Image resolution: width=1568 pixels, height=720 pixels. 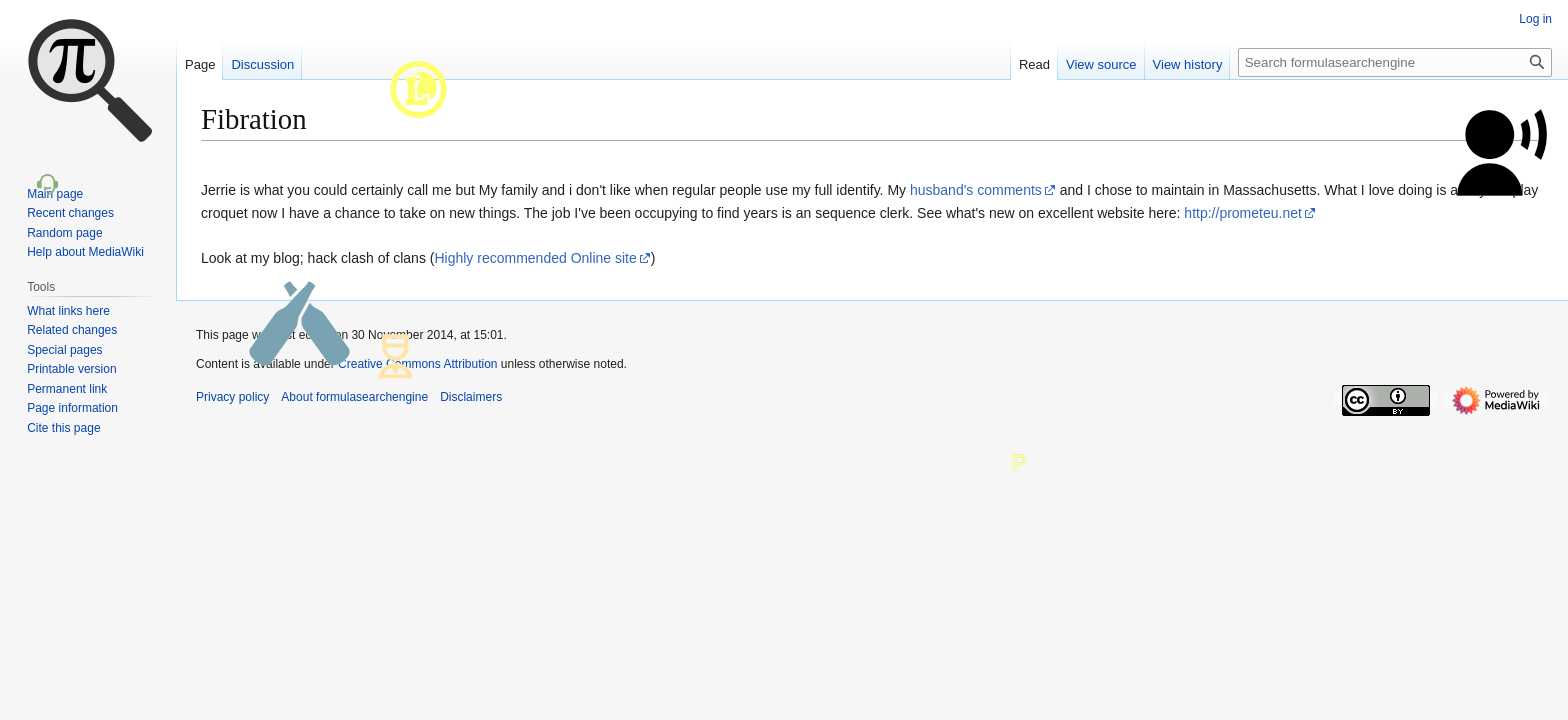 What do you see at coordinates (47, 184) in the screenshot?
I see `contact customer support` at bounding box center [47, 184].